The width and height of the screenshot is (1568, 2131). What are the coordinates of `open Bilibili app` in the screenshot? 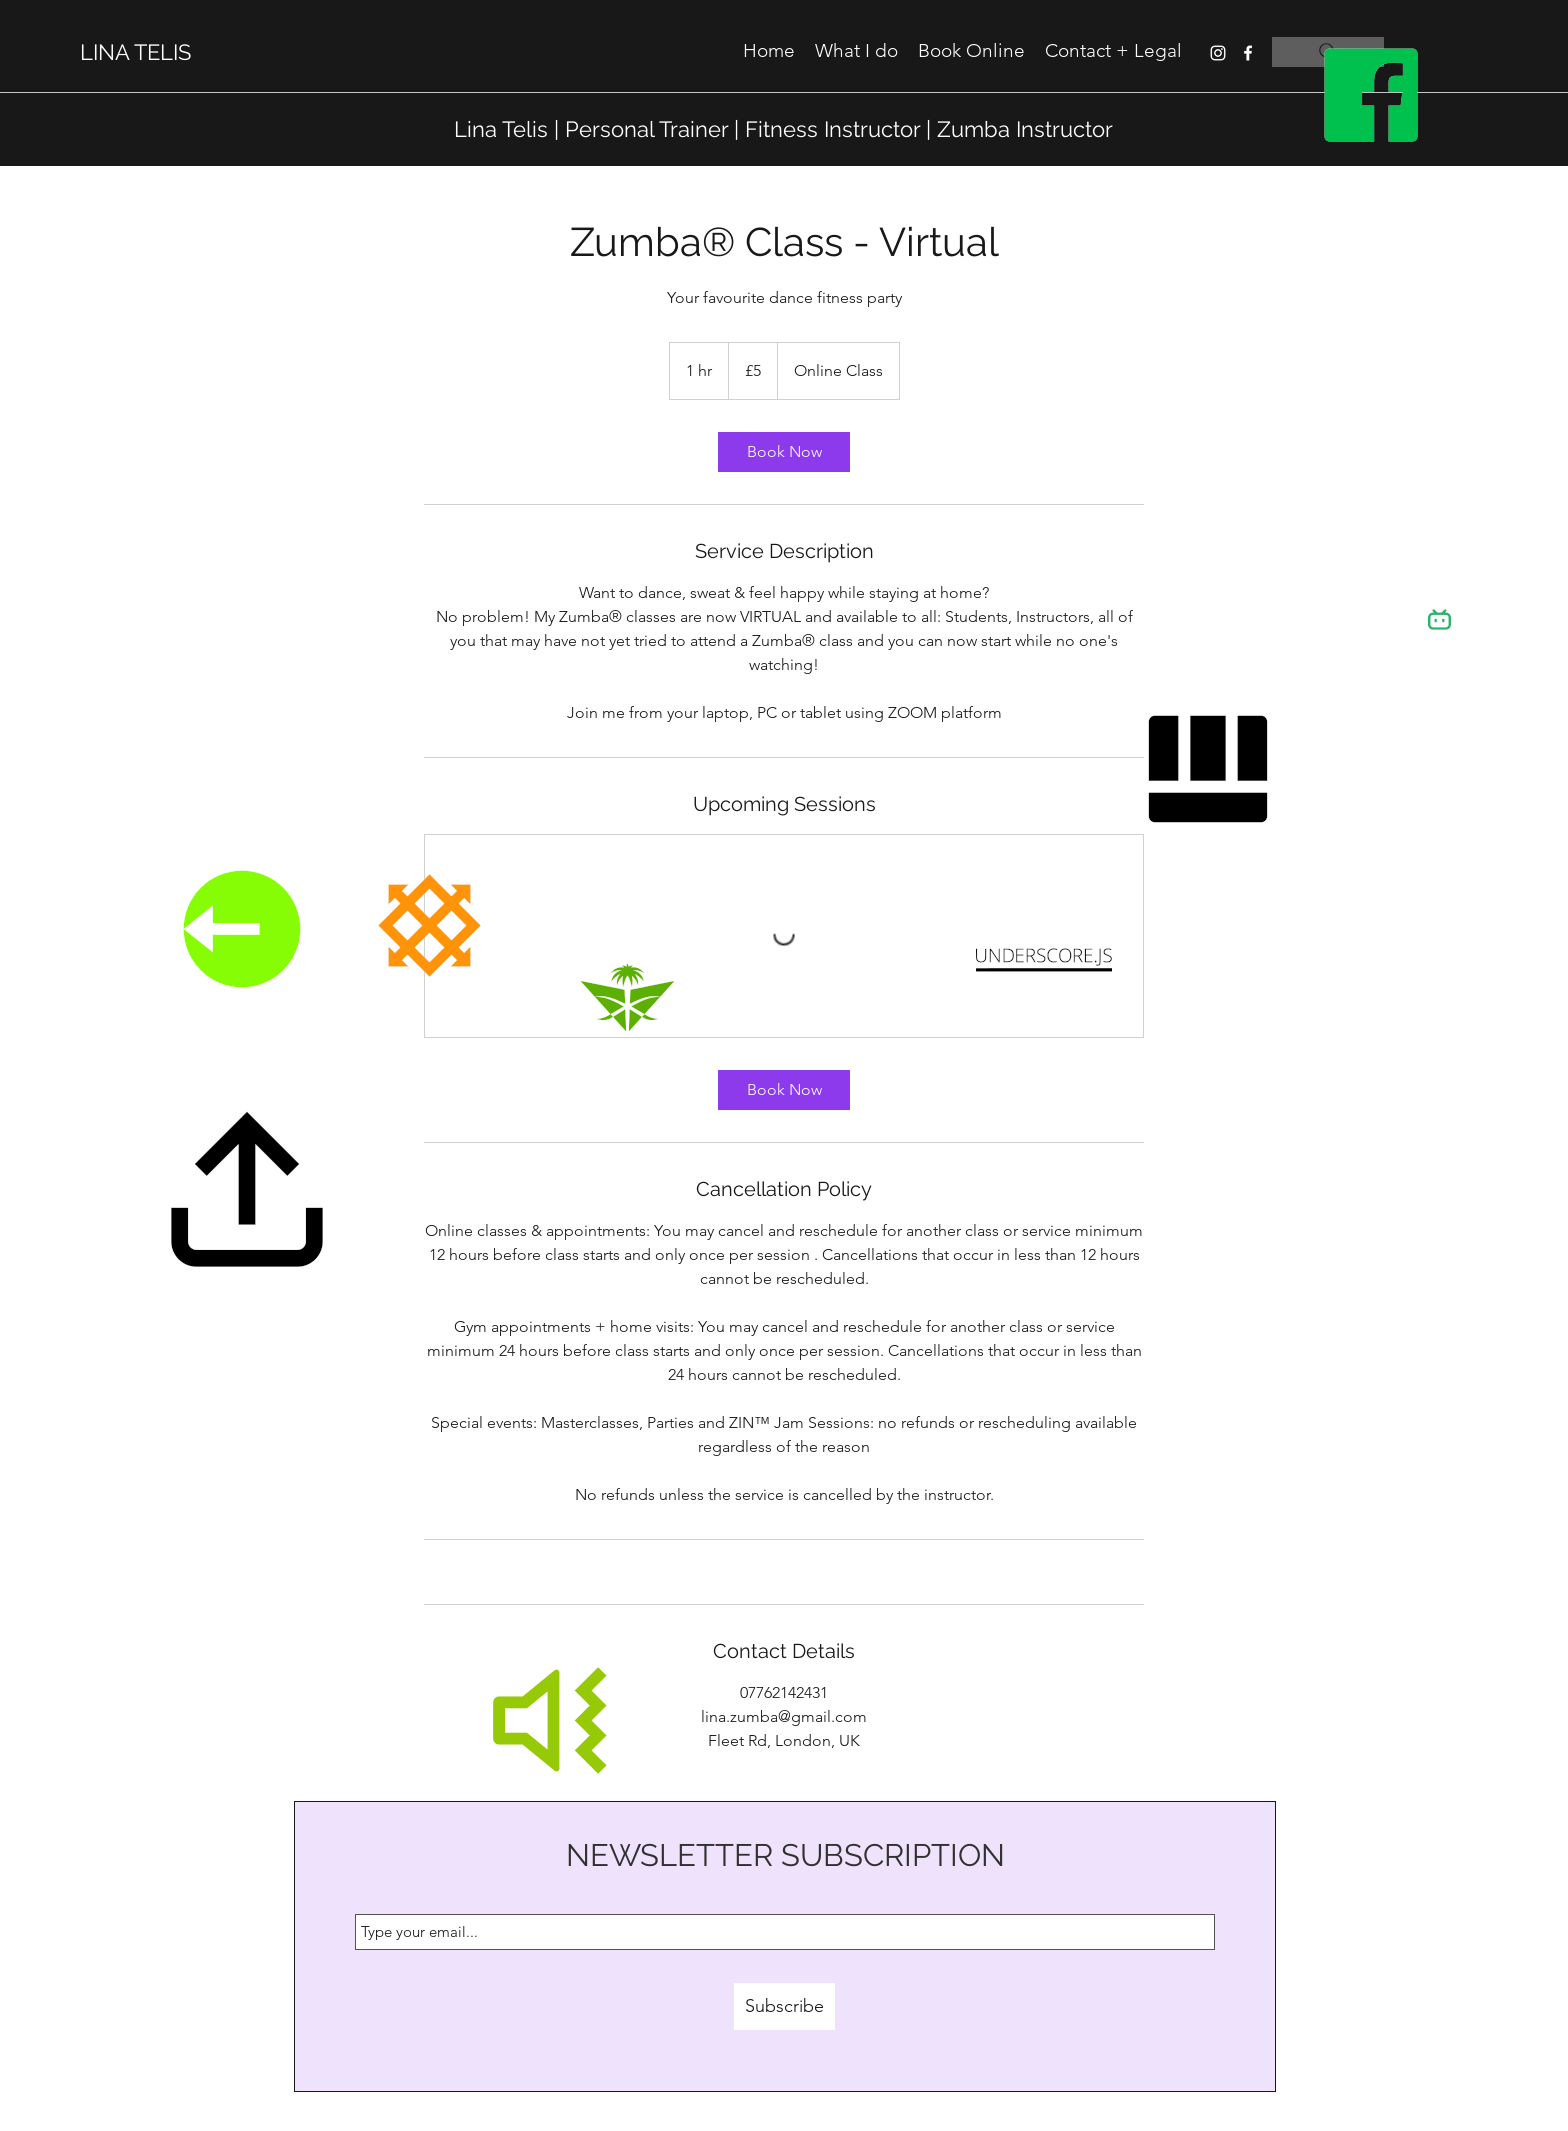 It's located at (1439, 619).